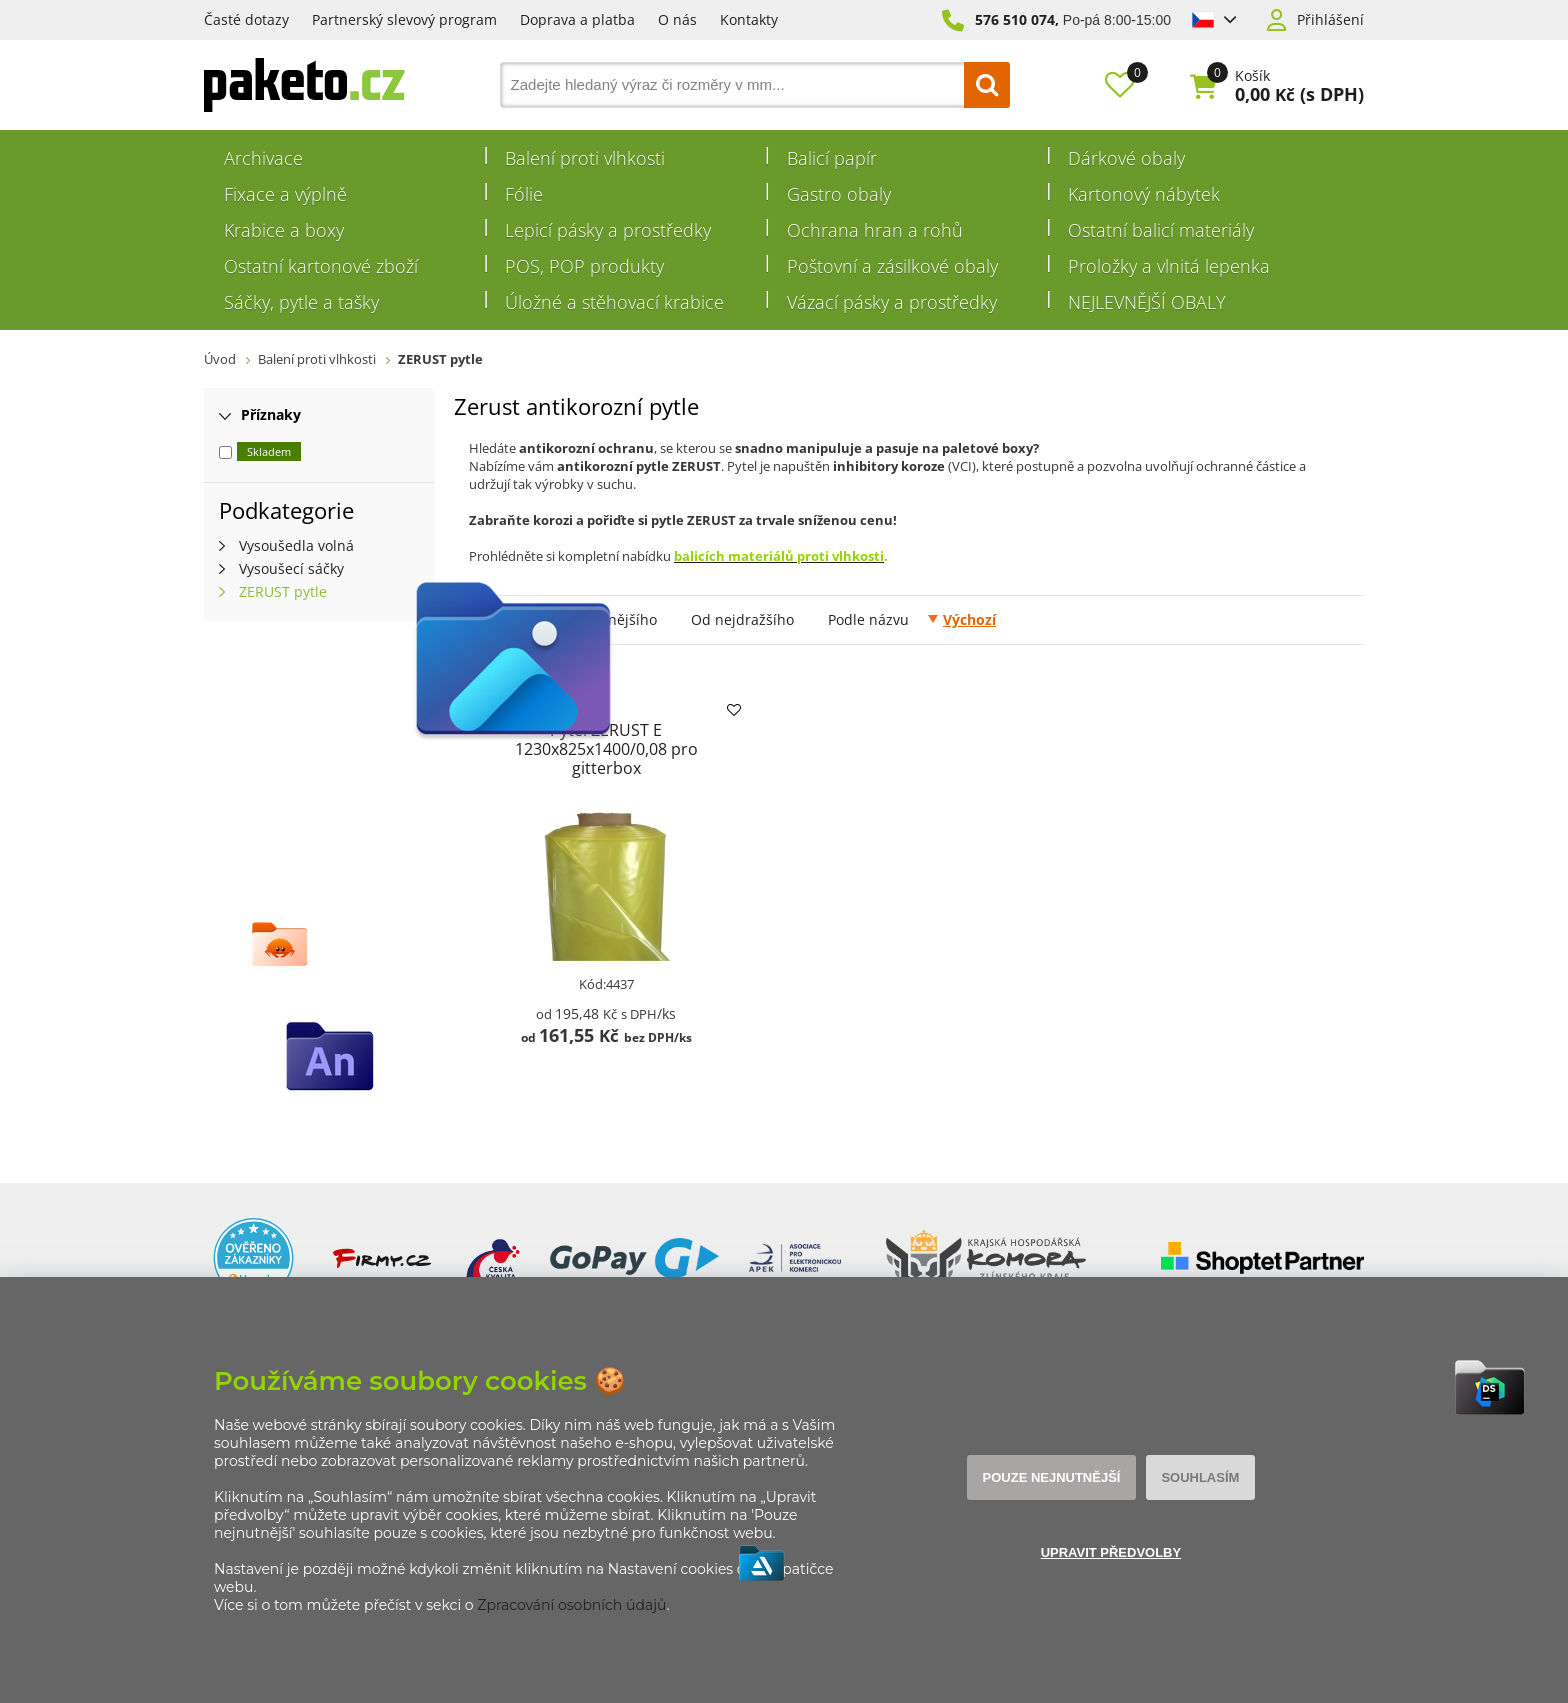 The image size is (1568, 1703). What do you see at coordinates (279, 945) in the screenshot?
I see `open rust programming projects folder` at bounding box center [279, 945].